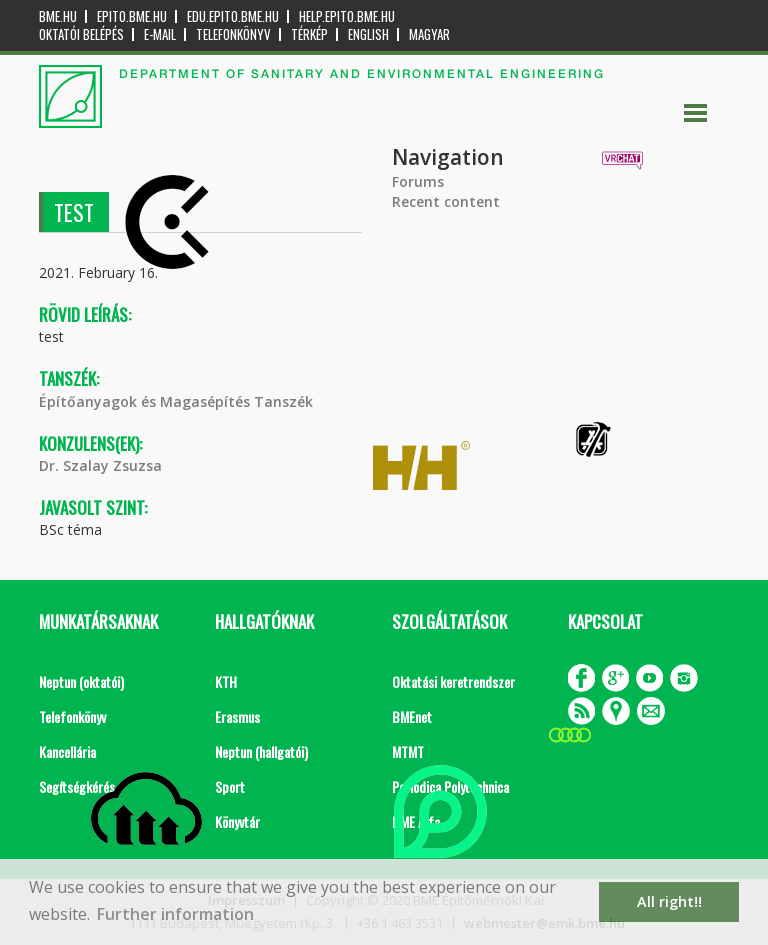 The width and height of the screenshot is (768, 945). I want to click on cloudinary logo - cloud-based media management platform, so click(146, 808).